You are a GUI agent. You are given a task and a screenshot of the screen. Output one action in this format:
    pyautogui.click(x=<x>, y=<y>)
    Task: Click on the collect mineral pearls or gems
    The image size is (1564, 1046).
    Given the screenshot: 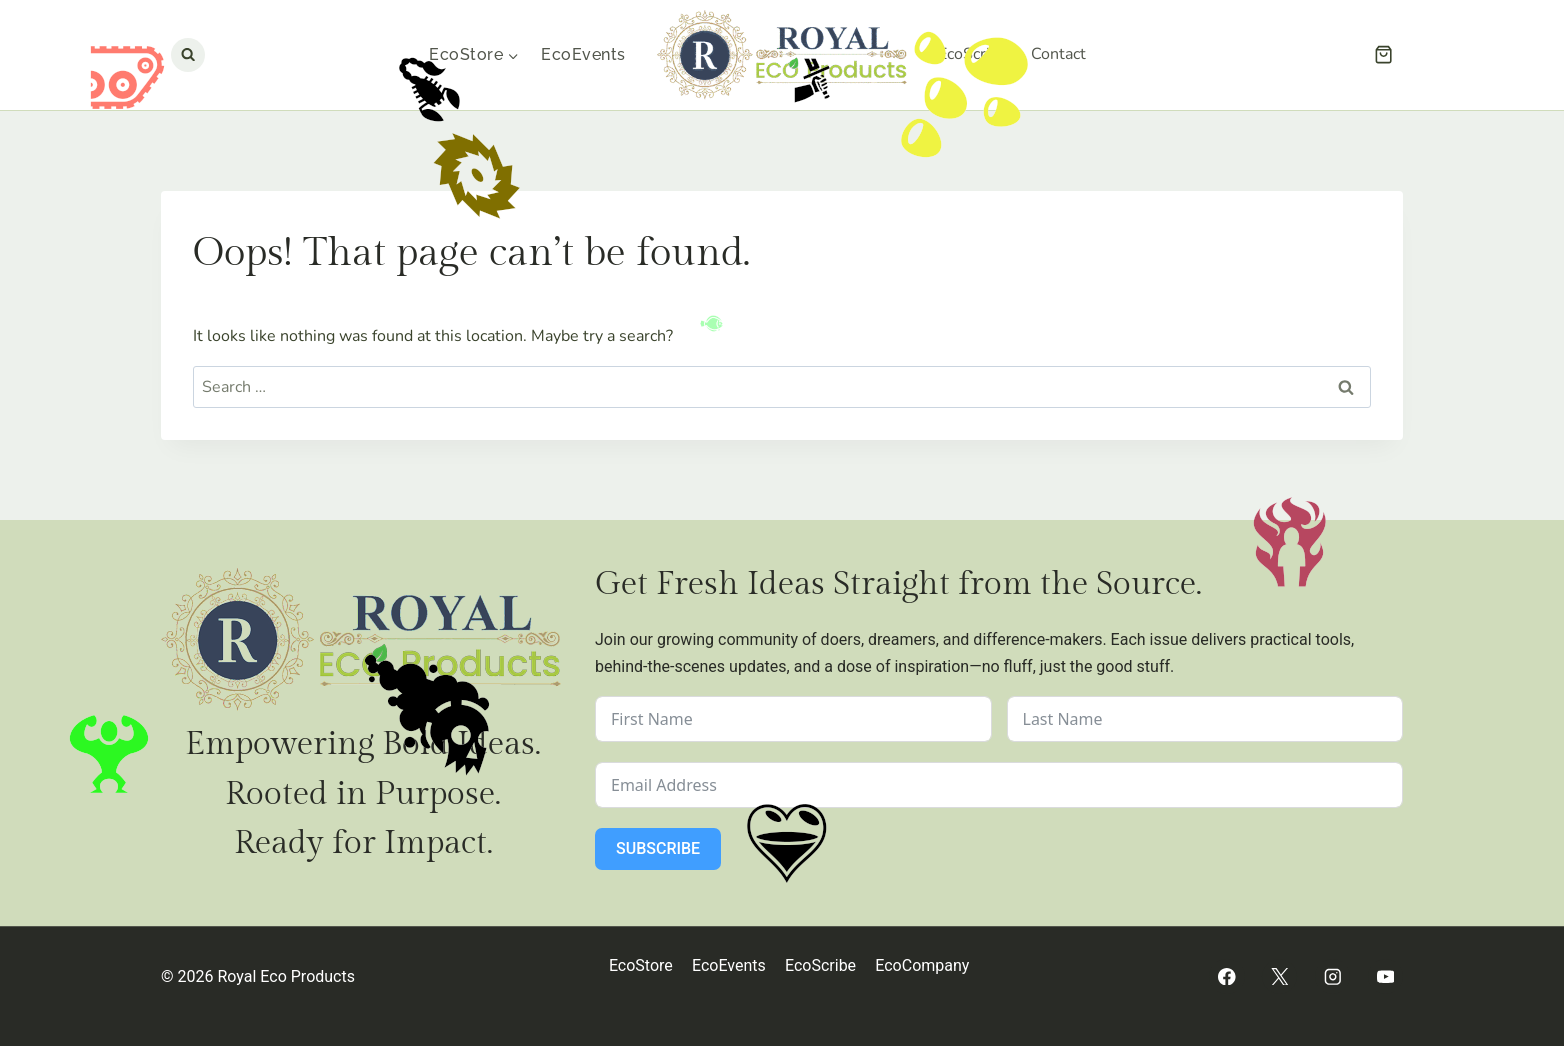 What is the action you would take?
    pyautogui.click(x=964, y=94)
    